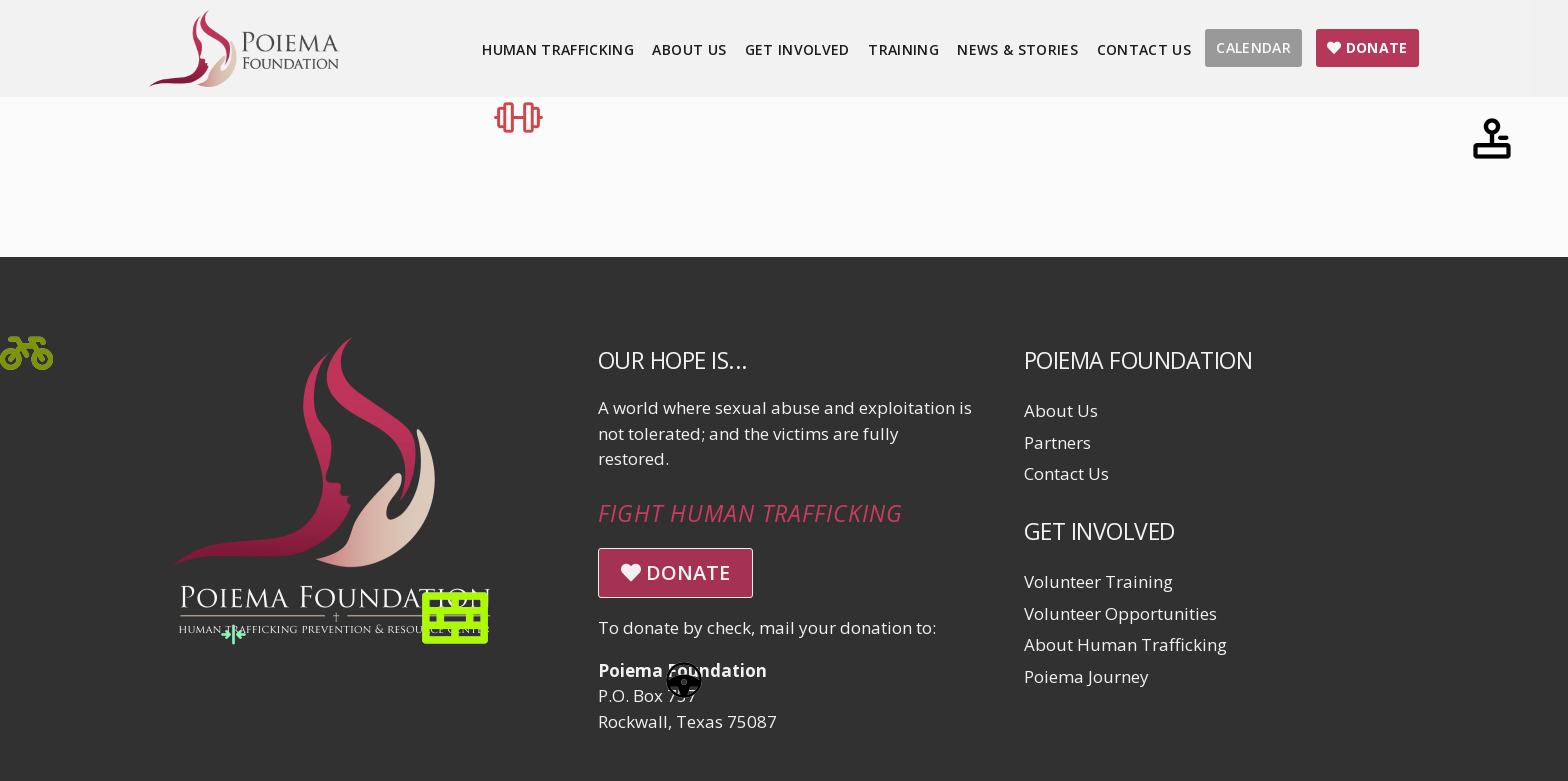 This screenshot has height=781, width=1568. Describe the element at coordinates (26, 352) in the screenshot. I see `access bike rental or cycling options` at that location.